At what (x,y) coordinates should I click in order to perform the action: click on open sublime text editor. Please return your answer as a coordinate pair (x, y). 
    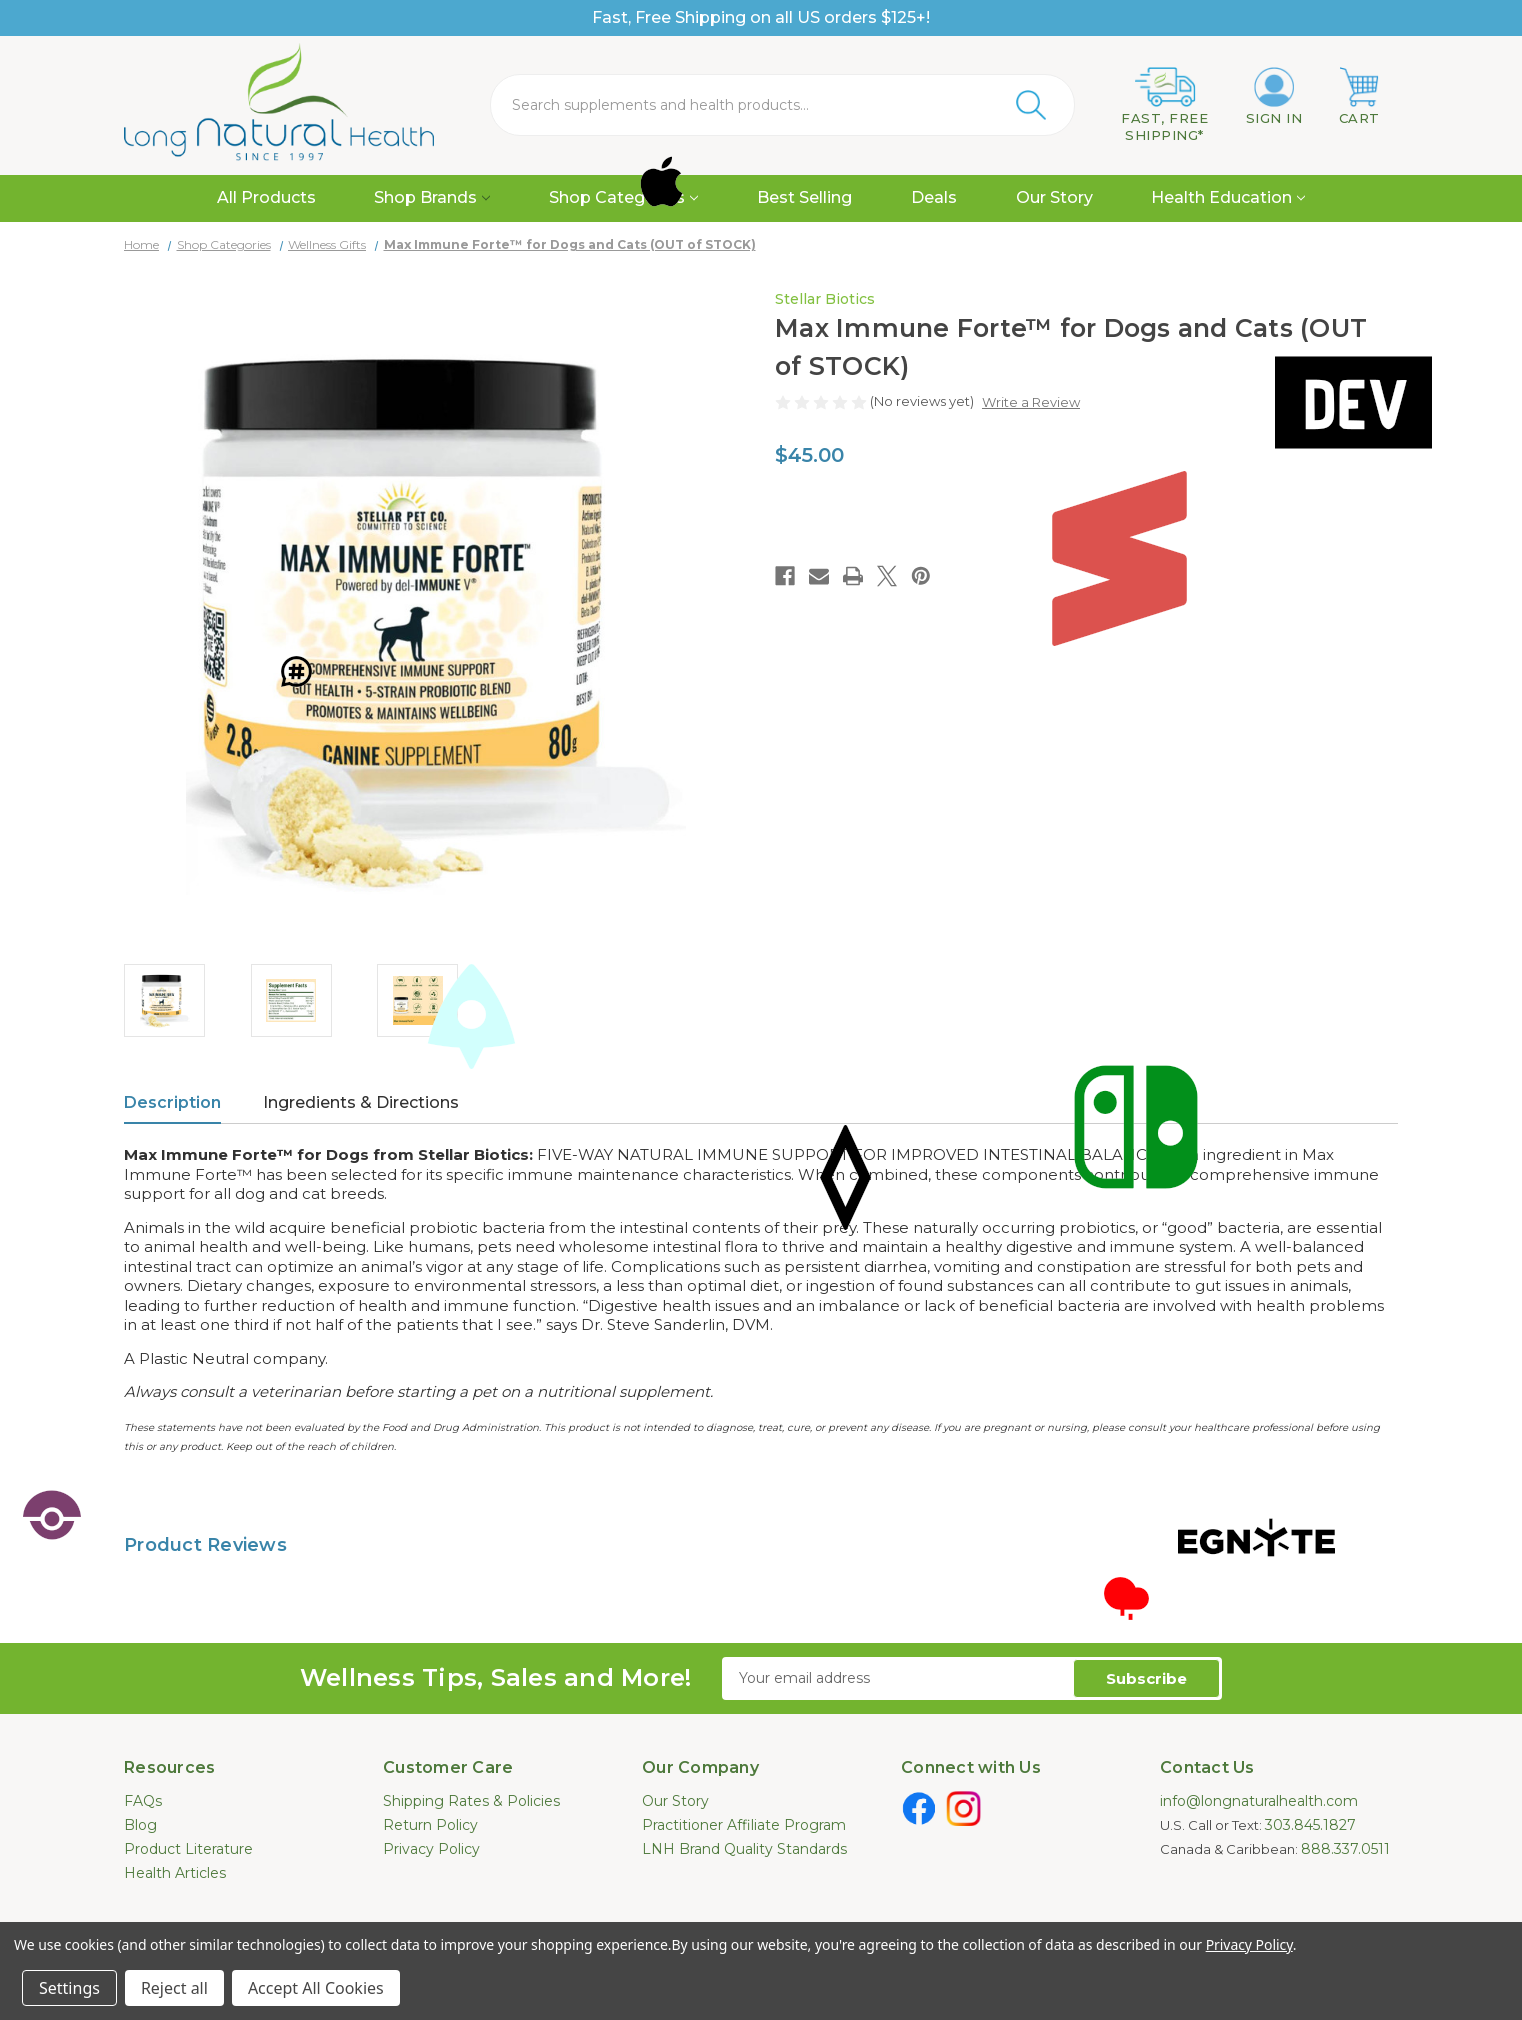
    Looking at the image, I should click on (1119, 558).